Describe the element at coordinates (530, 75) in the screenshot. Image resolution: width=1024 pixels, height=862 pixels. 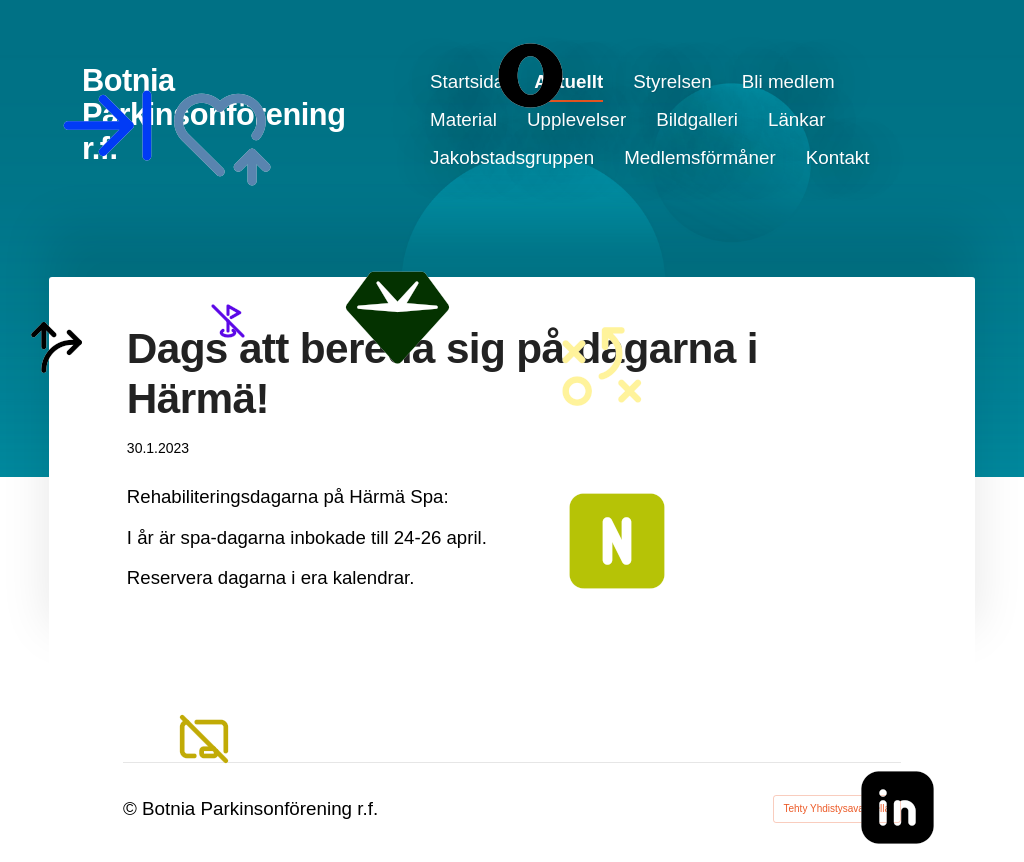
I see `open Opera browser` at that location.